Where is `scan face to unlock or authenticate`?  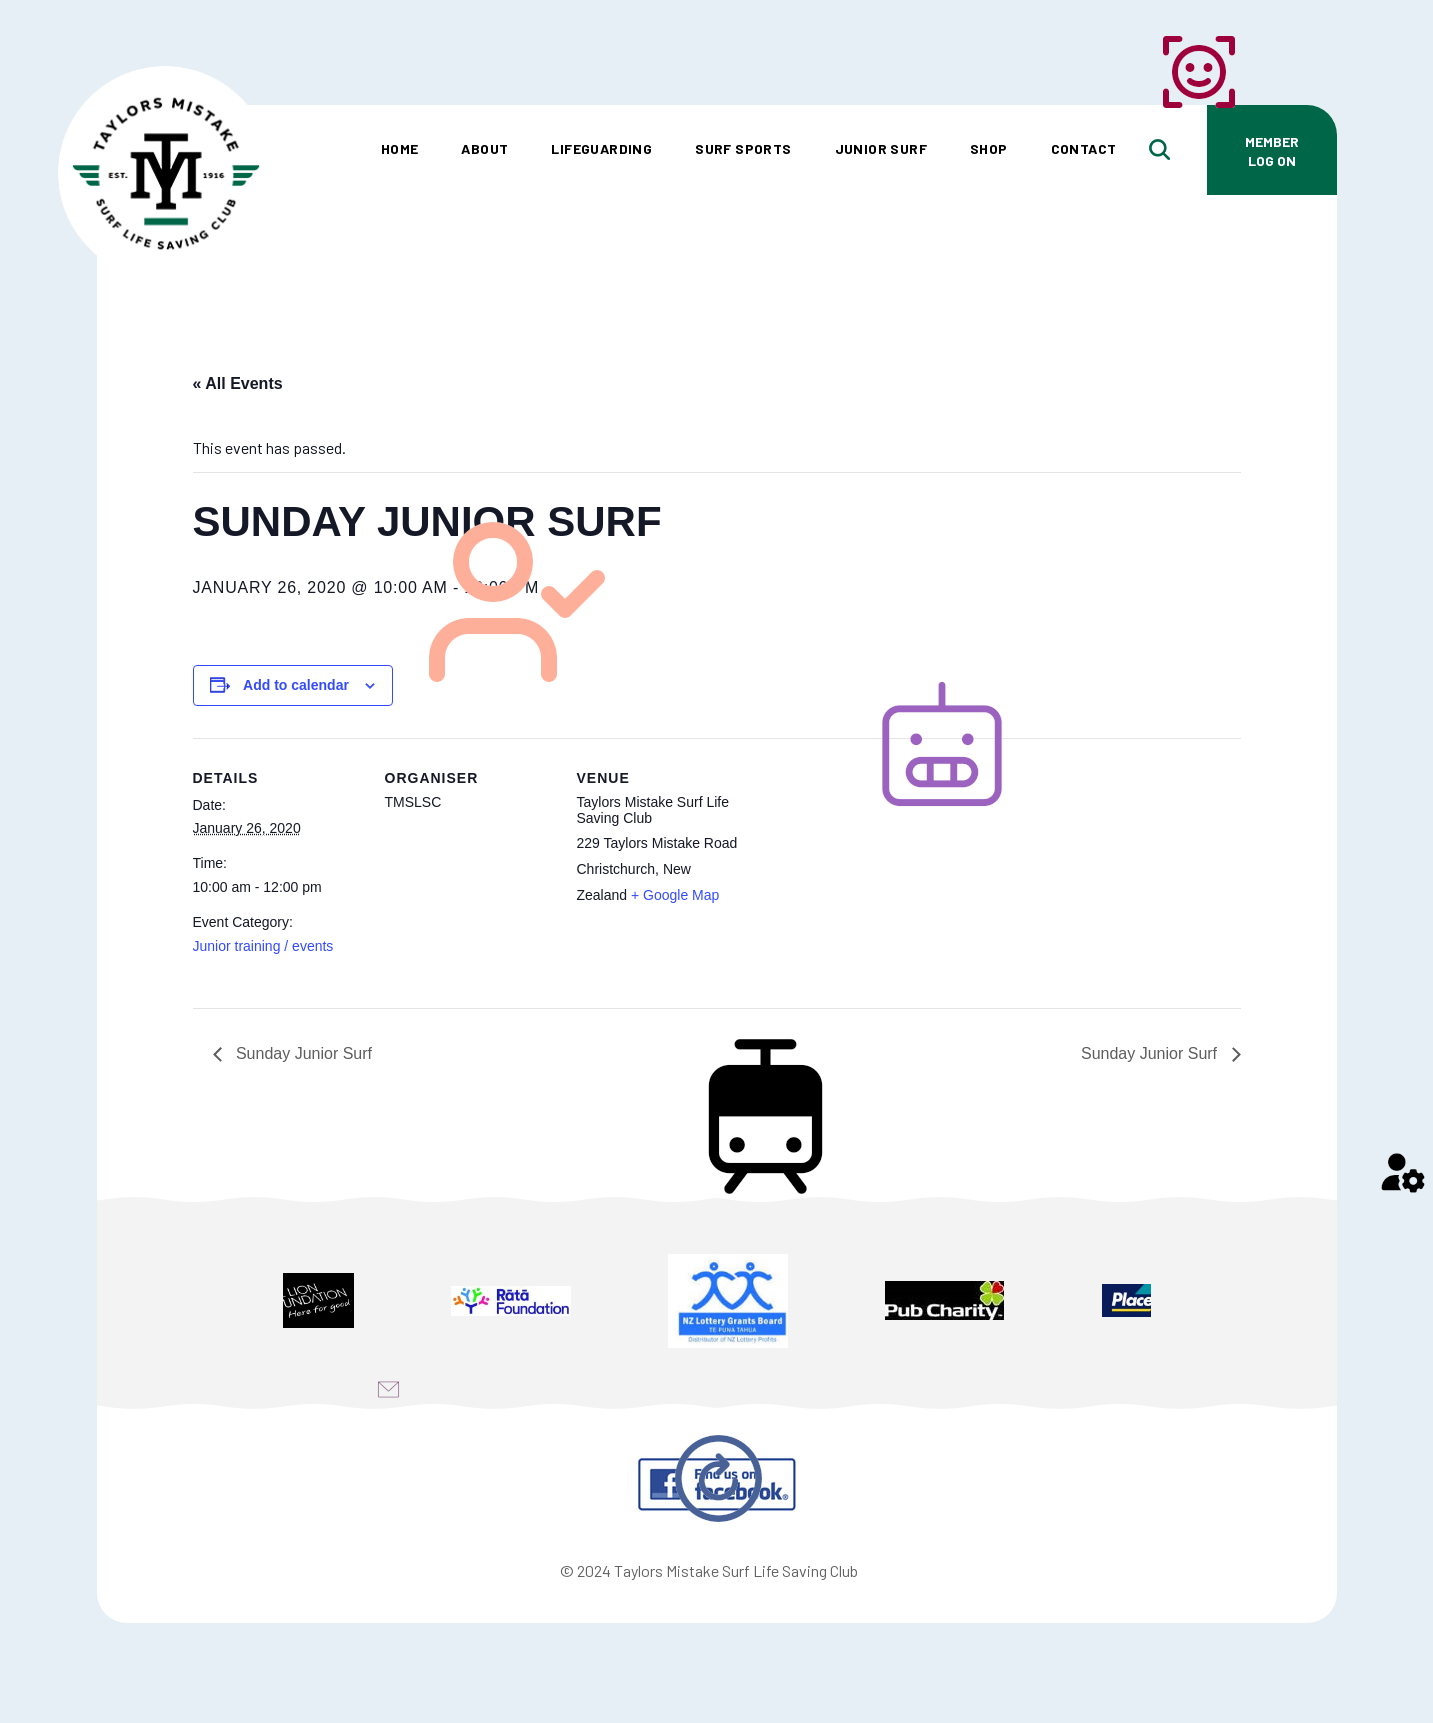 scan face to unlock or authenticate is located at coordinates (1199, 72).